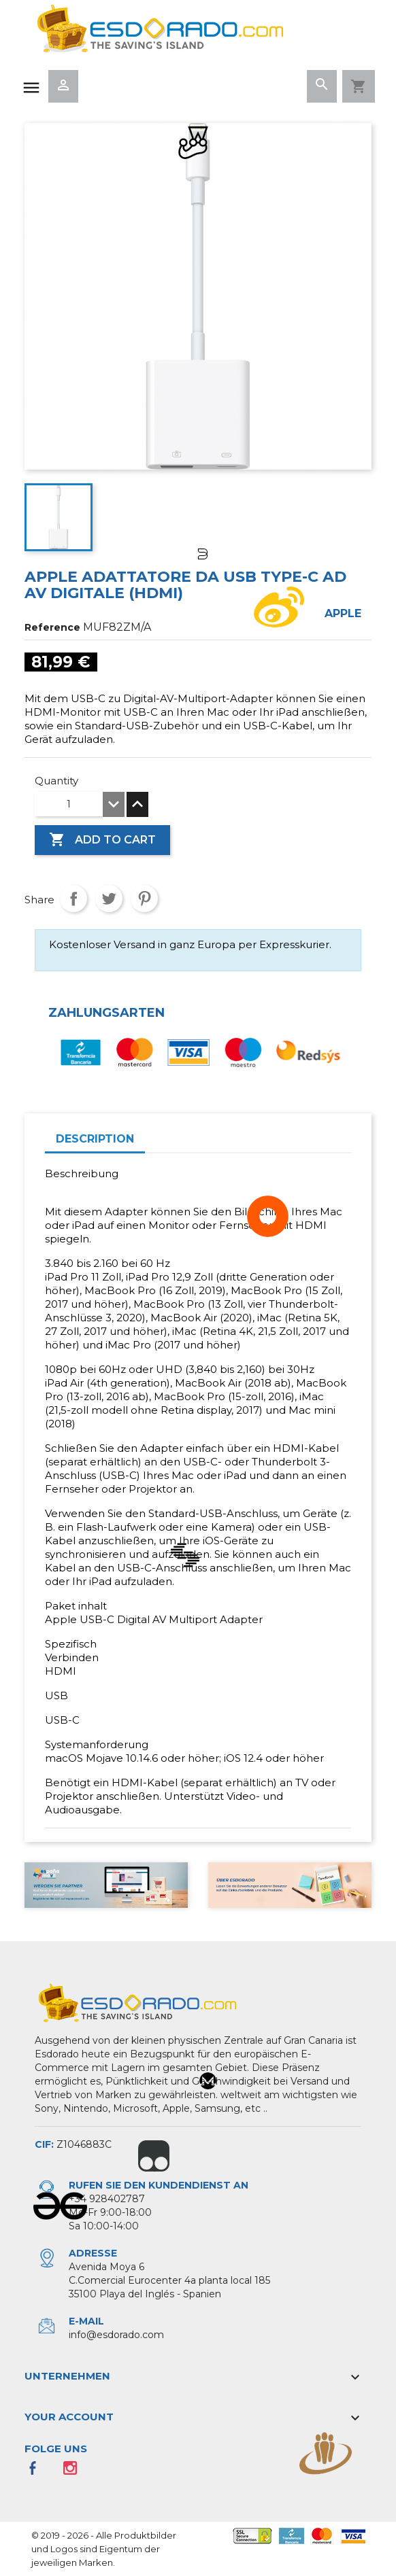  I want to click on open Tampermonkey browser extension, so click(154, 2156).